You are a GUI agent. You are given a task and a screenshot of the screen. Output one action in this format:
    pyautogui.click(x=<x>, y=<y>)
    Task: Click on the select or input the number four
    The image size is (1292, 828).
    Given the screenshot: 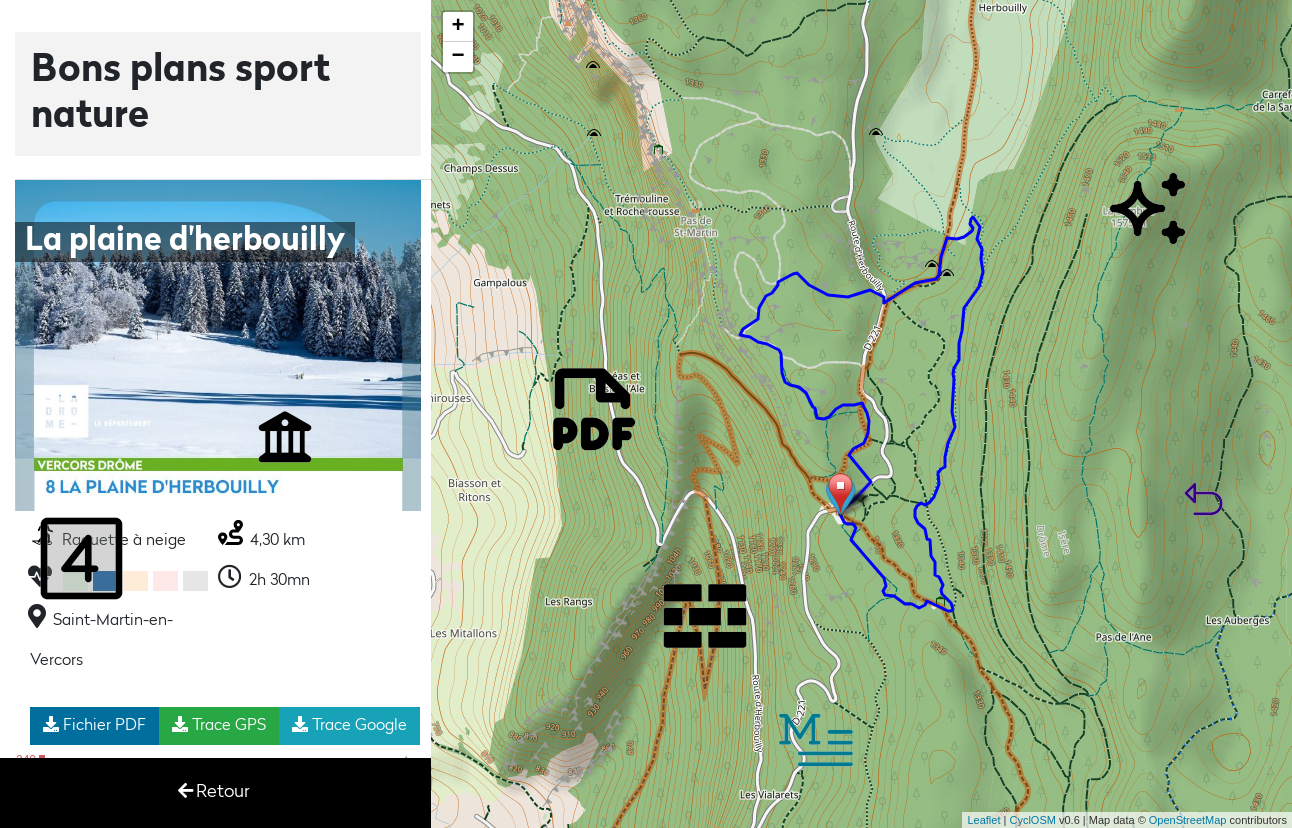 What is the action you would take?
    pyautogui.click(x=81, y=558)
    